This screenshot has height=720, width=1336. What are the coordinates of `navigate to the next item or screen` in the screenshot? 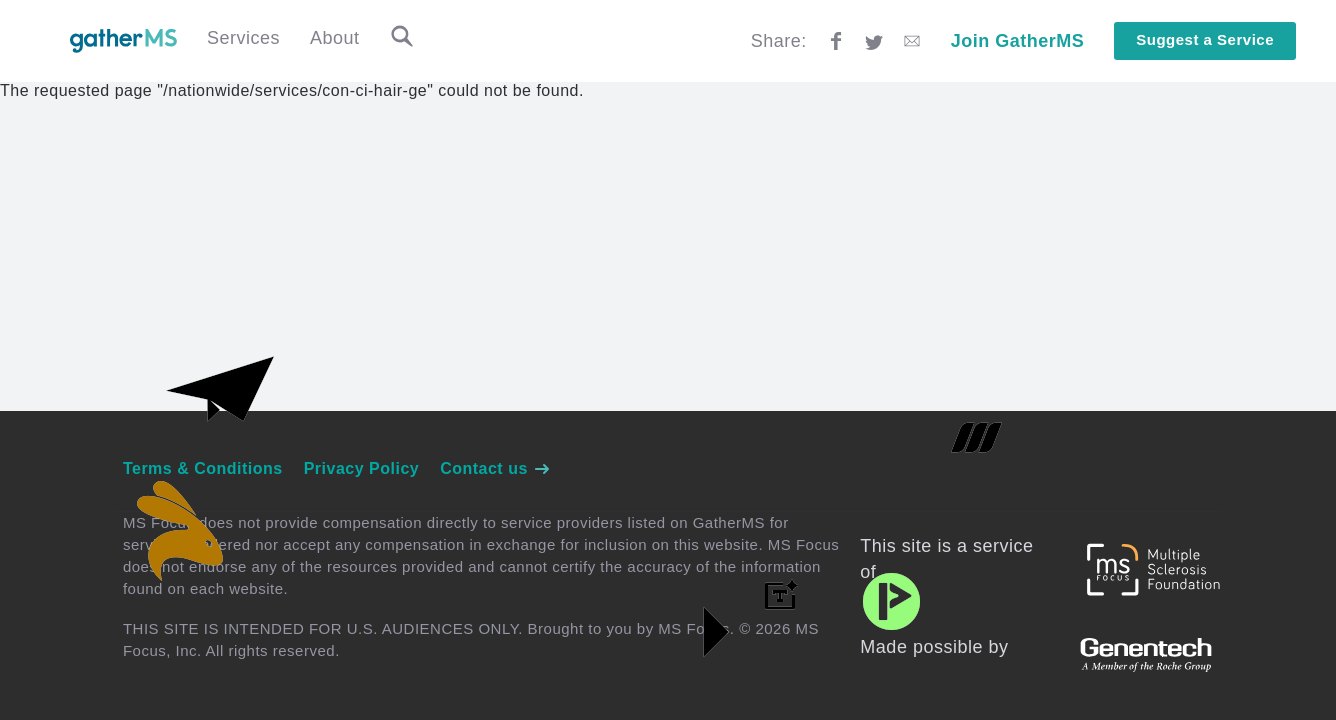 It's located at (712, 632).